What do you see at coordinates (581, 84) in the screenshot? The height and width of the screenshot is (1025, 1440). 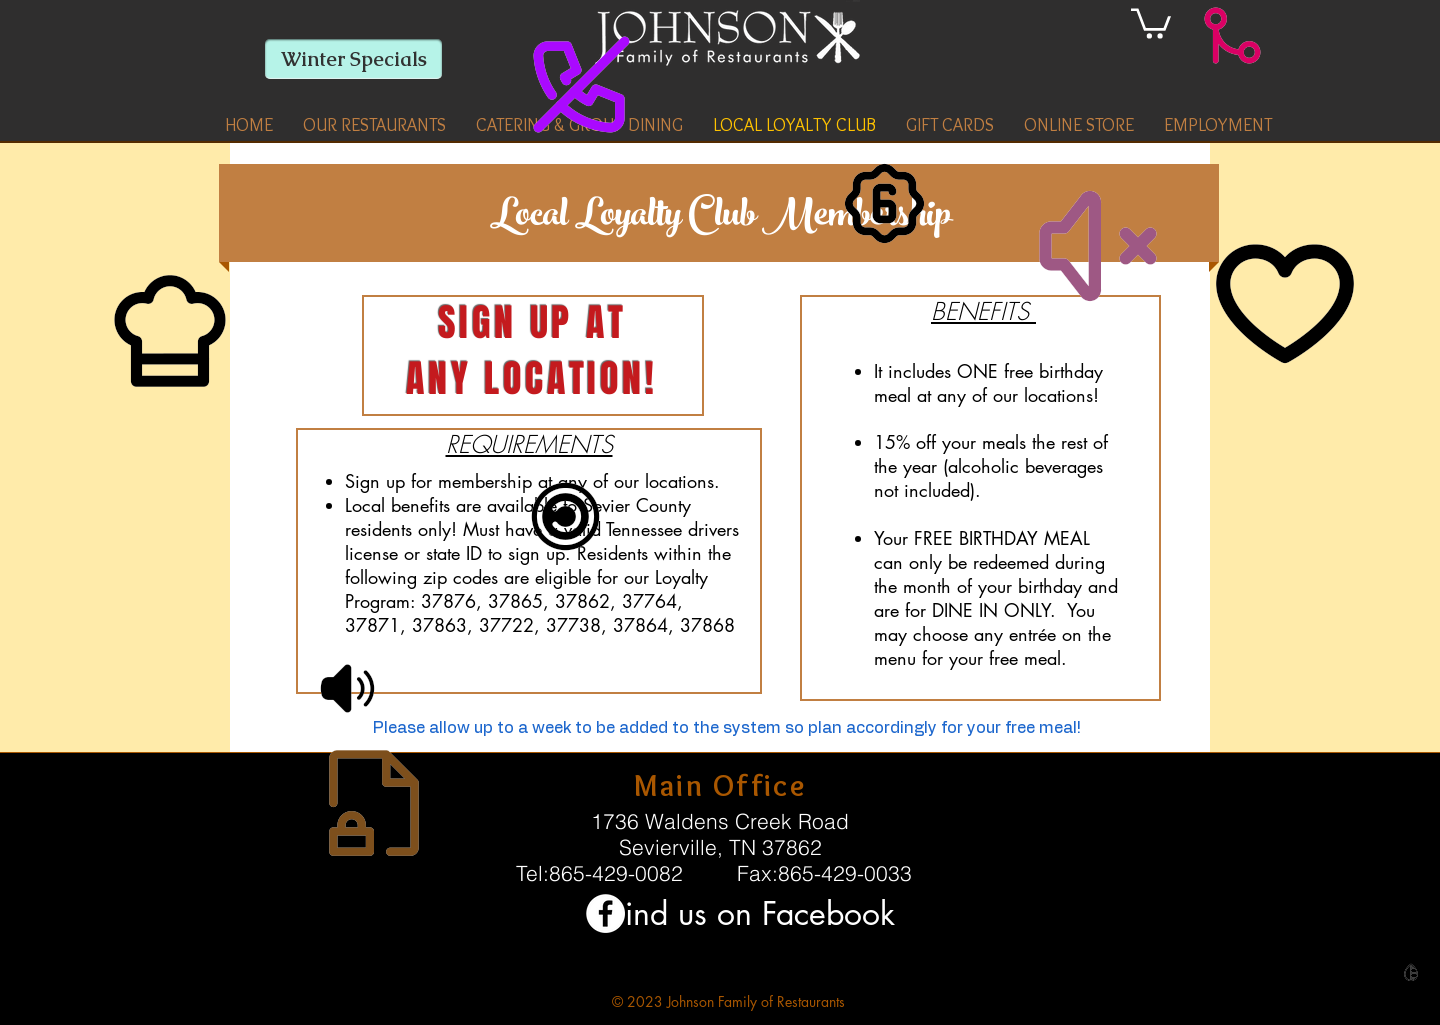 I see `end or decline a phone call` at bounding box center [581, 84].